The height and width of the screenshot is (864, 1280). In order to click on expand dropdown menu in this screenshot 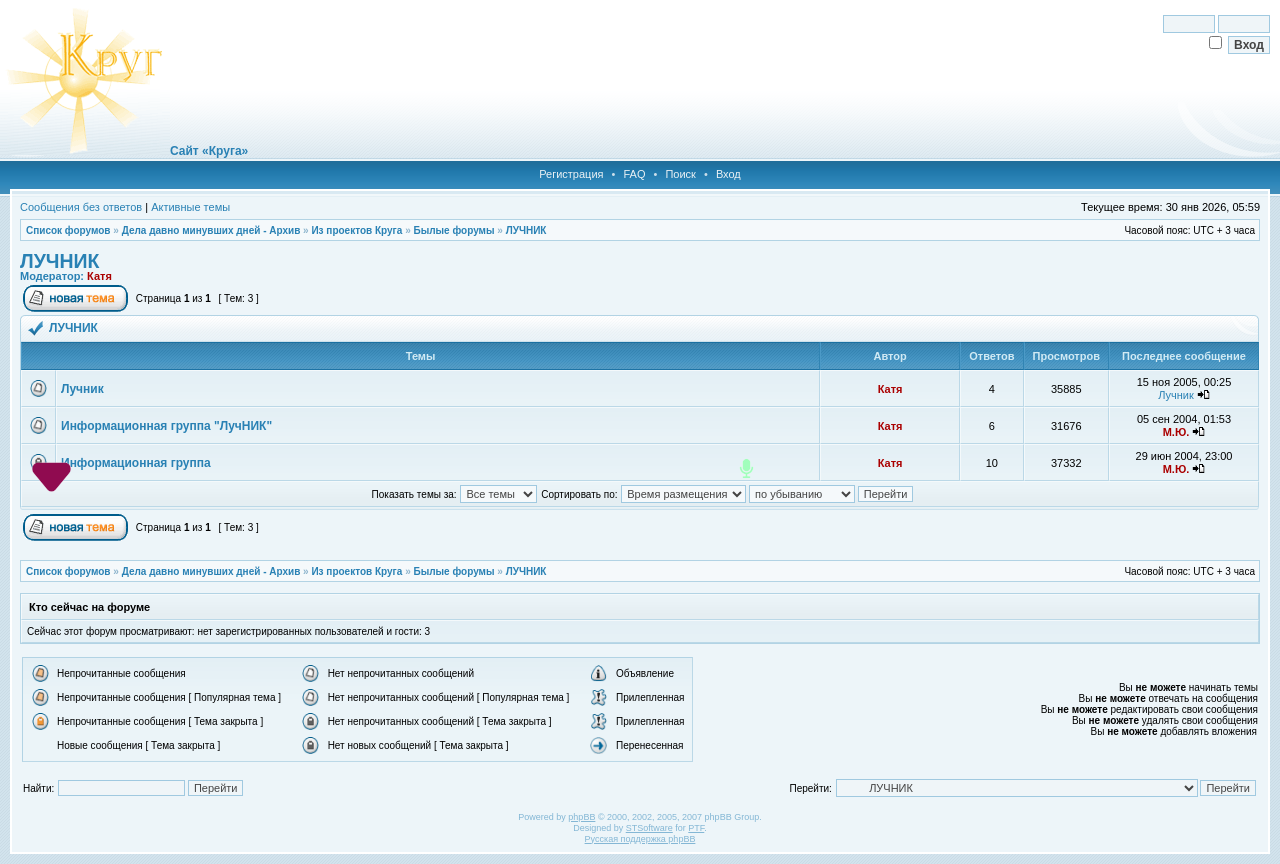, I will do `click(51, 475)`.